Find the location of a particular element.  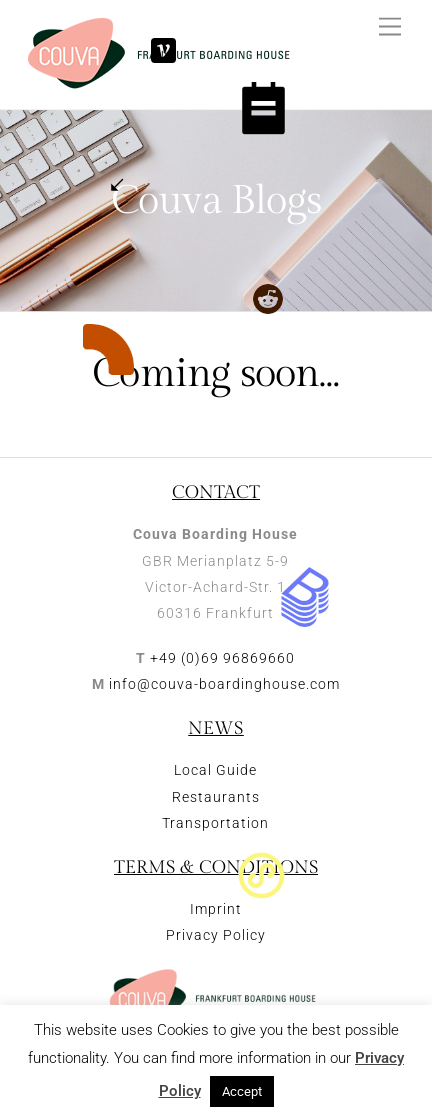

open velog blogging platform is located at coordinates (163, 50).